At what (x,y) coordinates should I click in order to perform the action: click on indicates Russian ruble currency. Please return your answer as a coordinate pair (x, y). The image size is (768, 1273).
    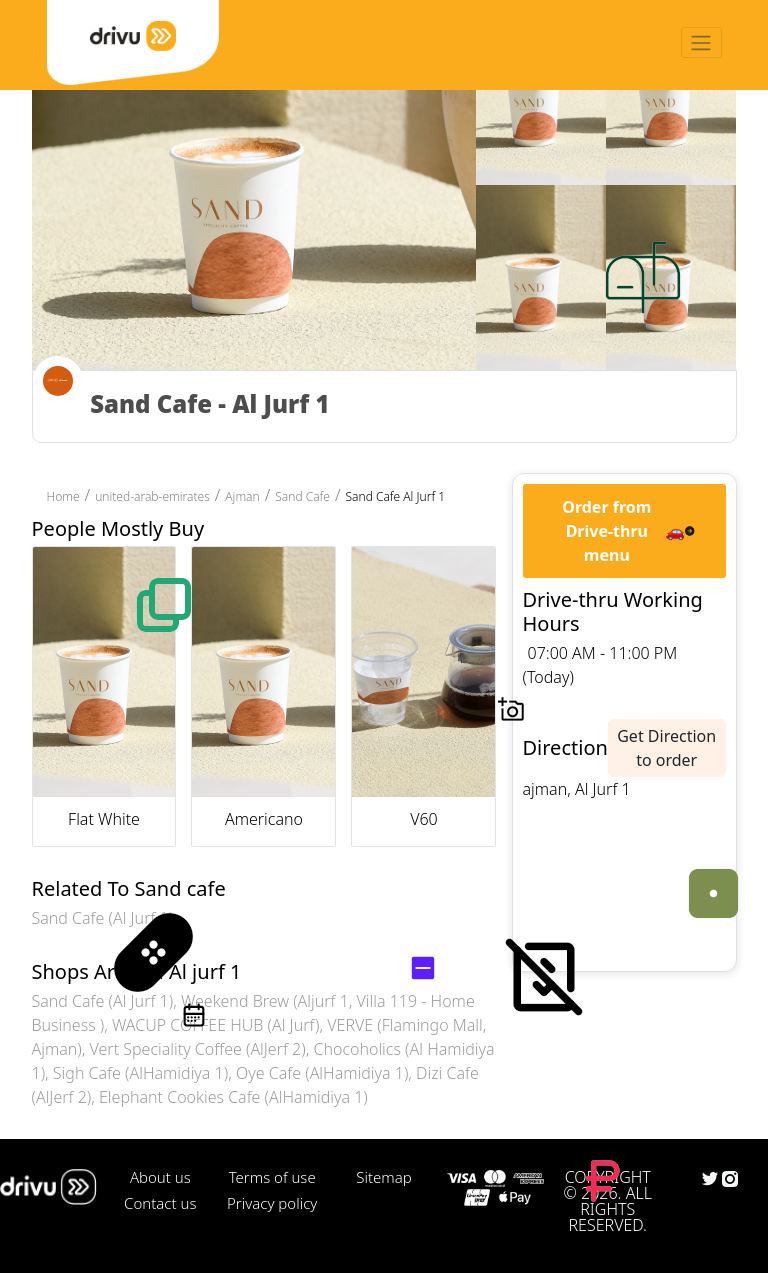
    Looking at the image, I should click on (604, 1181).